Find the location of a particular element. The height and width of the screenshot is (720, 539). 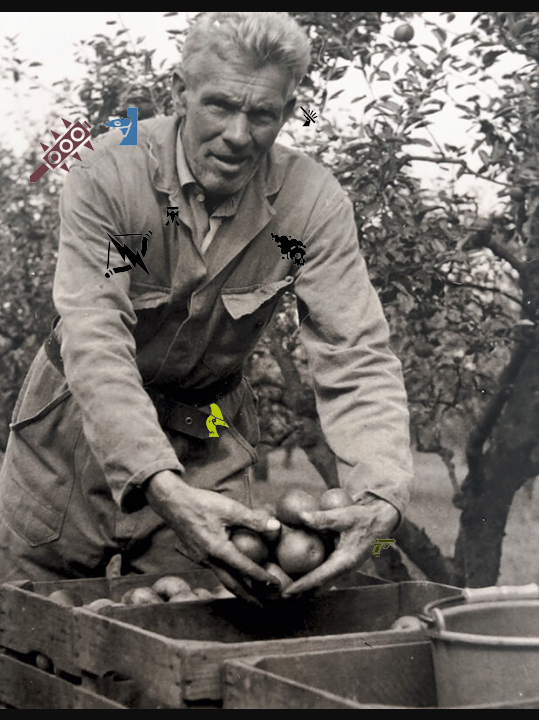

catch or grab an item is located at coordinates (308, 116).